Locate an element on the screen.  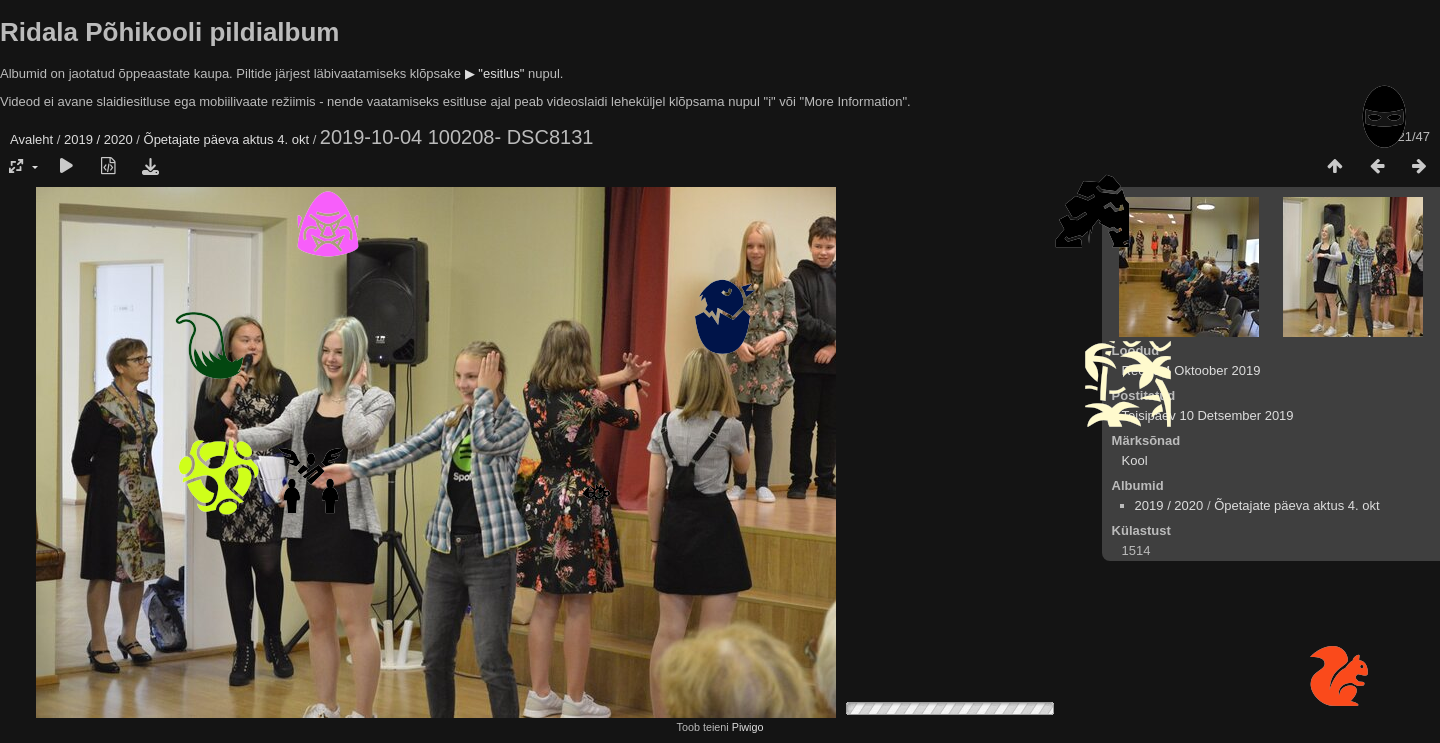
select jungle or tropical environment is located at coordinates (1128, 384).